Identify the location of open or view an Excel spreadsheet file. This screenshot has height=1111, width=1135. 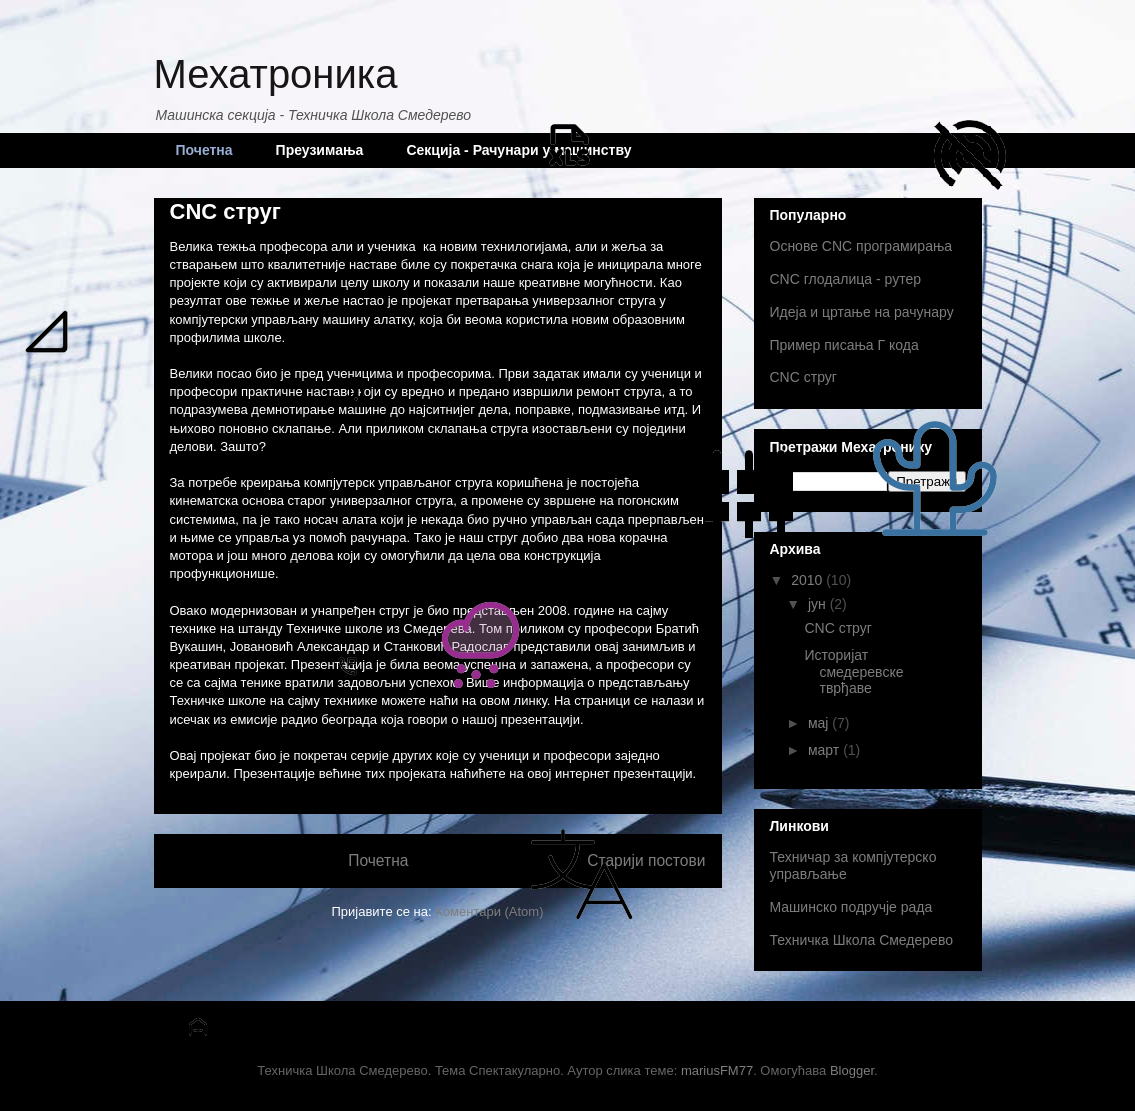
(569, 146).